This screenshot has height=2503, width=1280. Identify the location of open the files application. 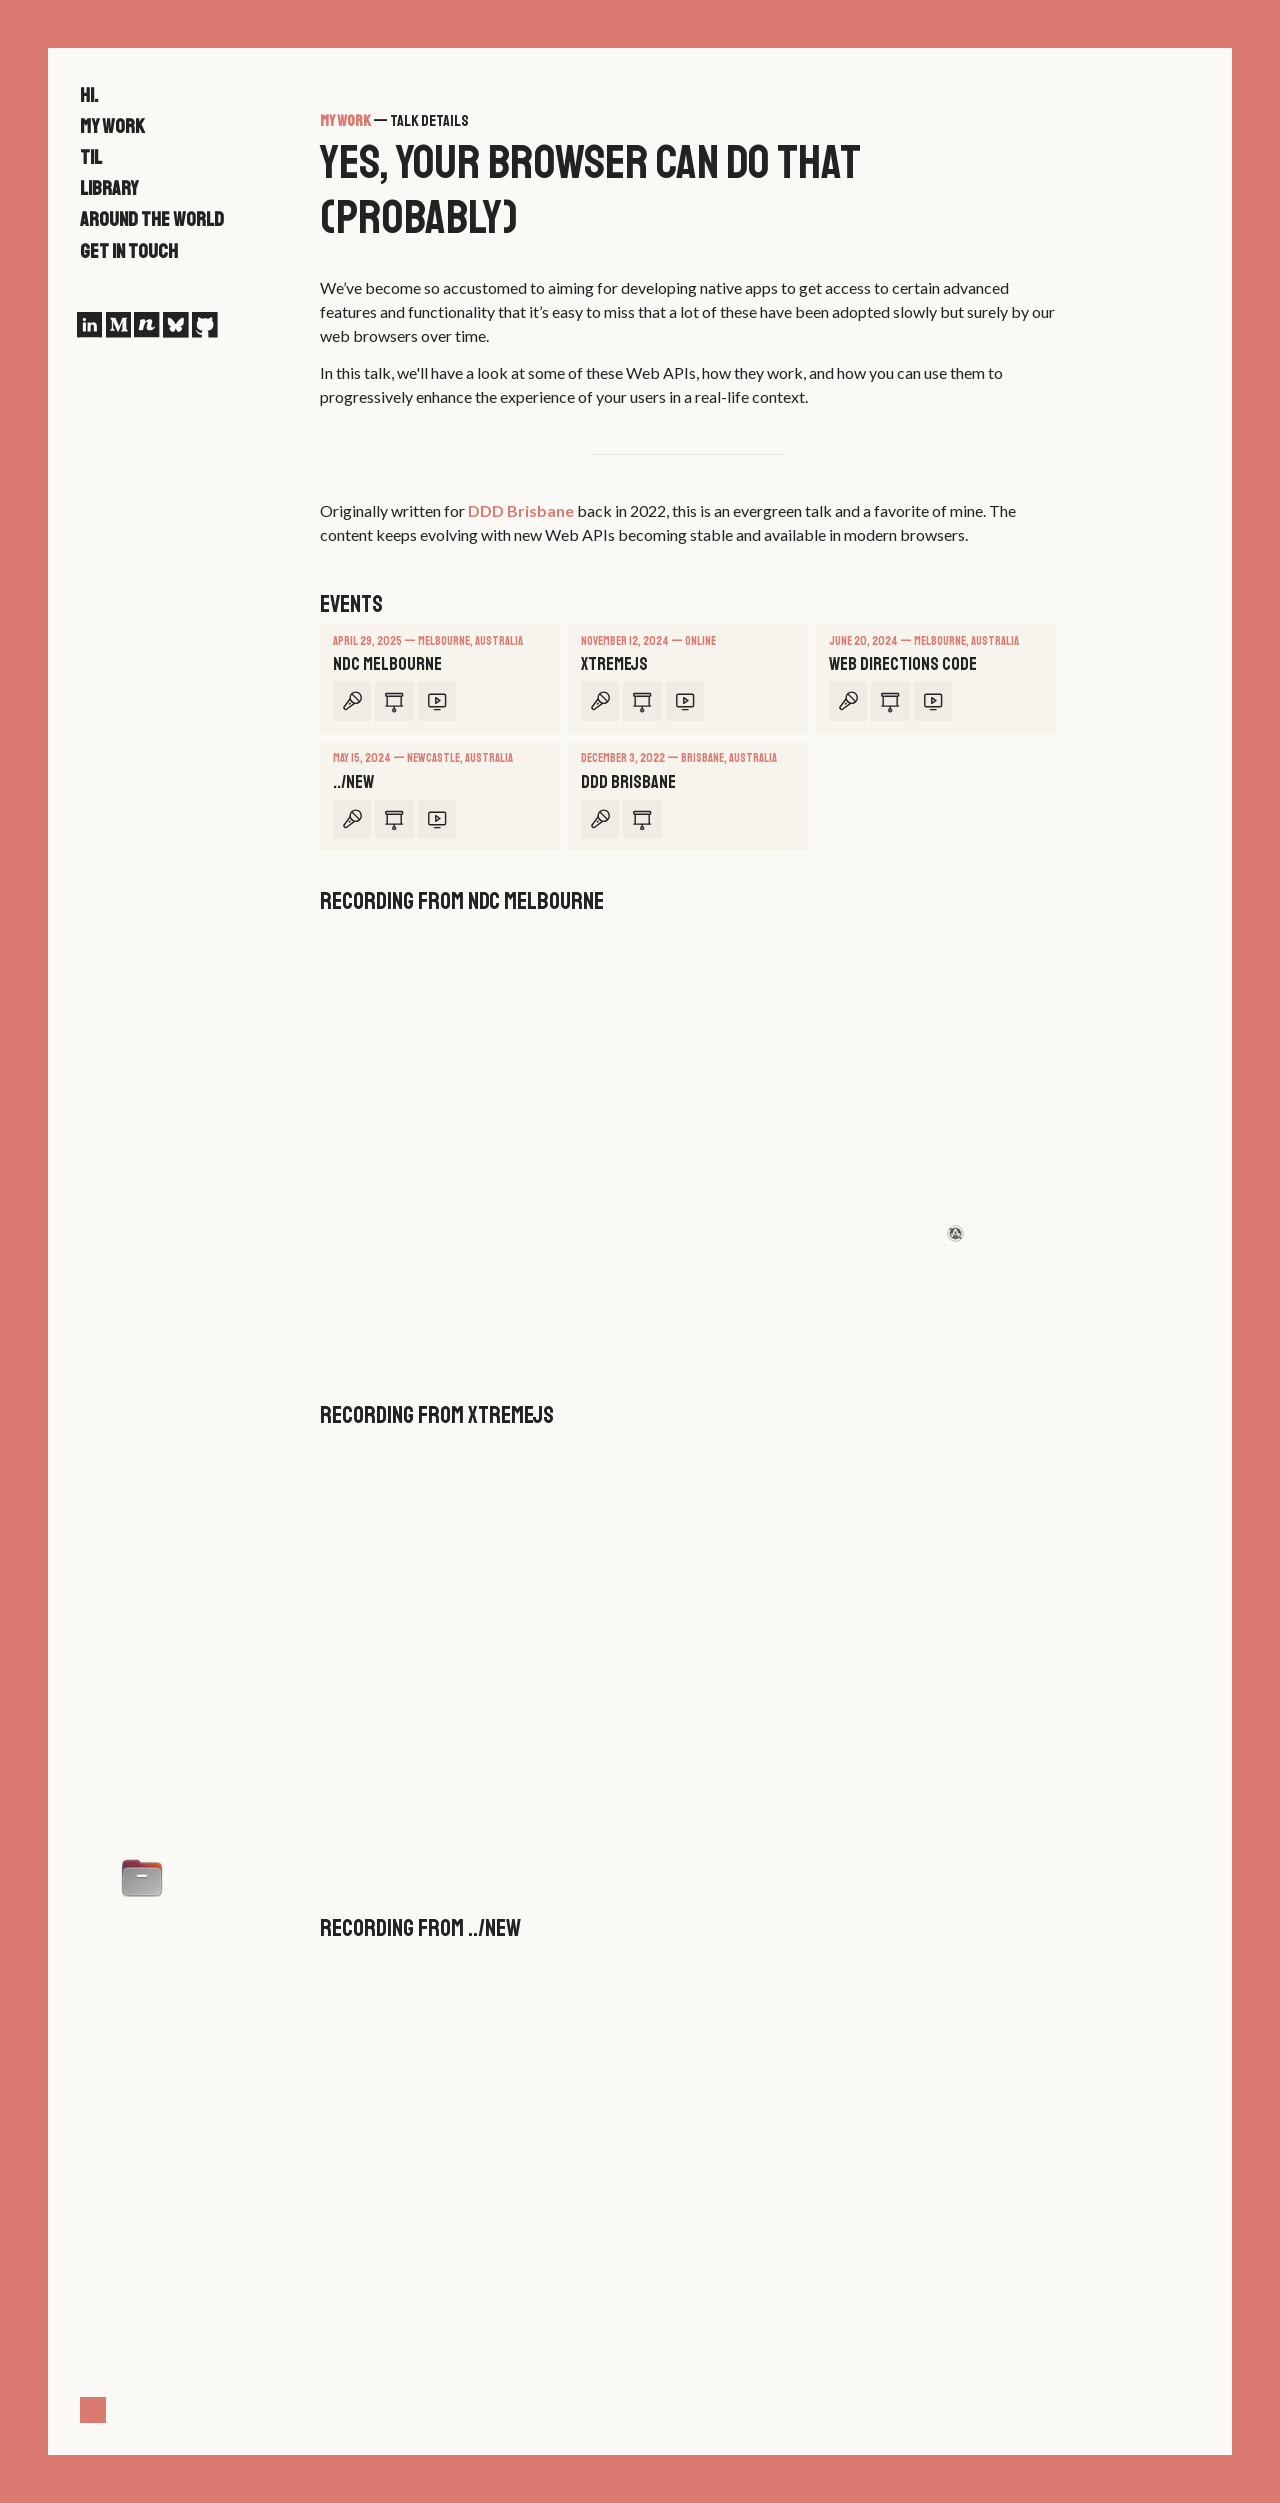
(142, 1878).